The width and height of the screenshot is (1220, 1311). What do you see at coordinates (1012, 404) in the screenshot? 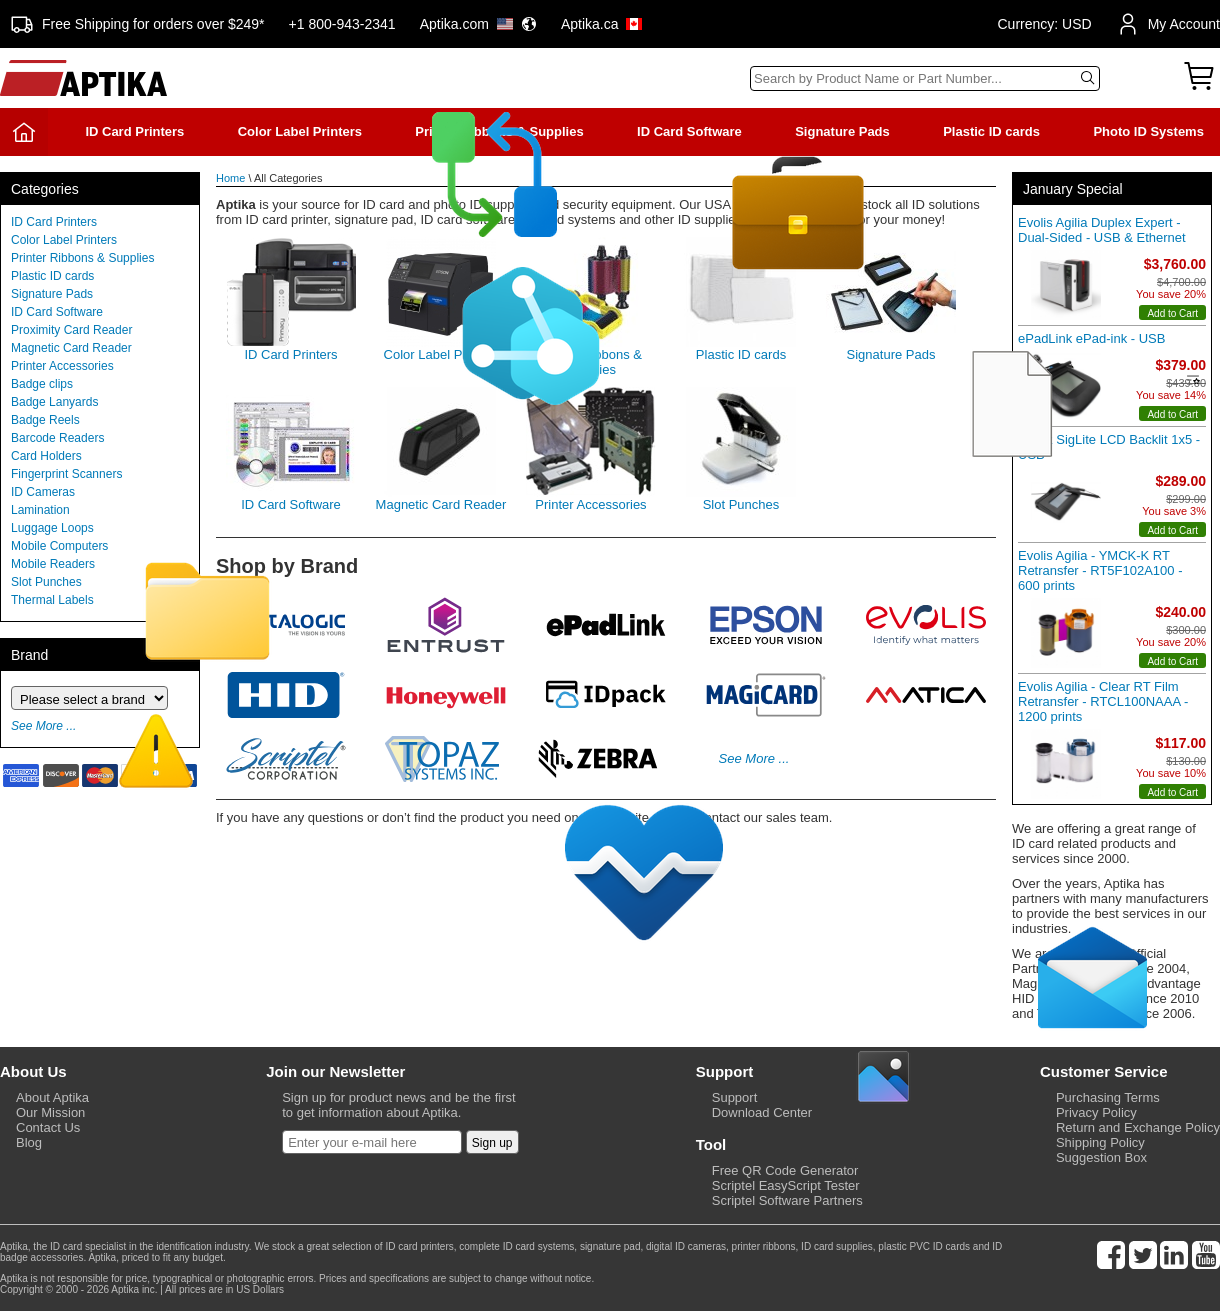
I see `a generic file or document` at bounding box center [1012, 404].